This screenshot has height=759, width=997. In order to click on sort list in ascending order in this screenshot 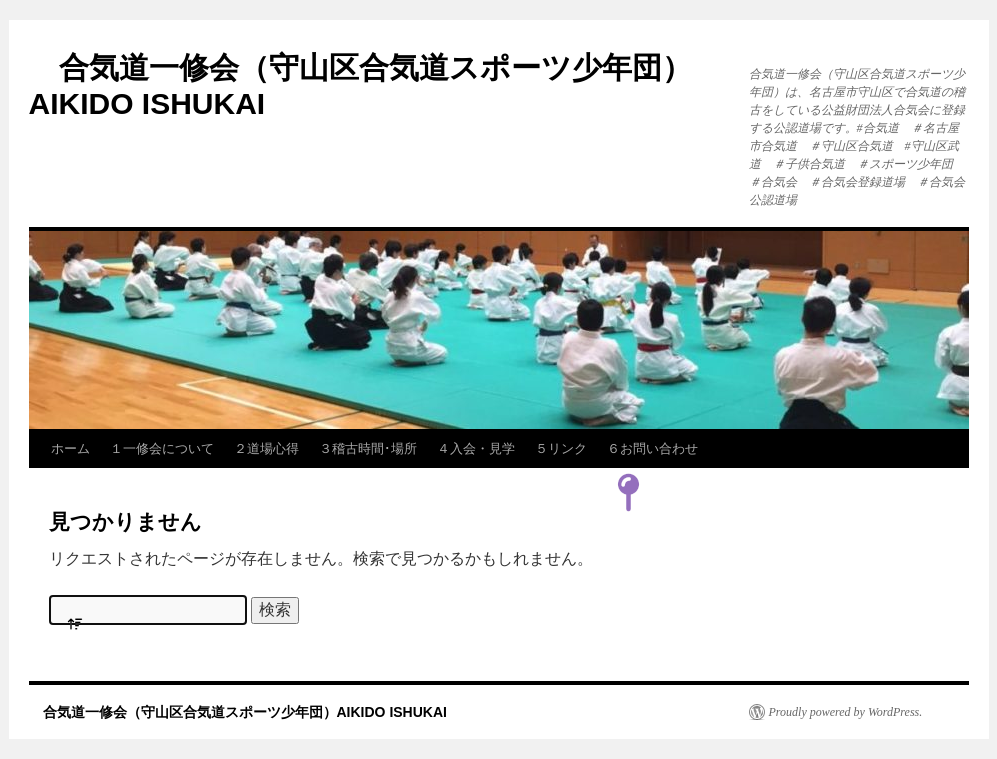, I will do `click(75, 624)`.